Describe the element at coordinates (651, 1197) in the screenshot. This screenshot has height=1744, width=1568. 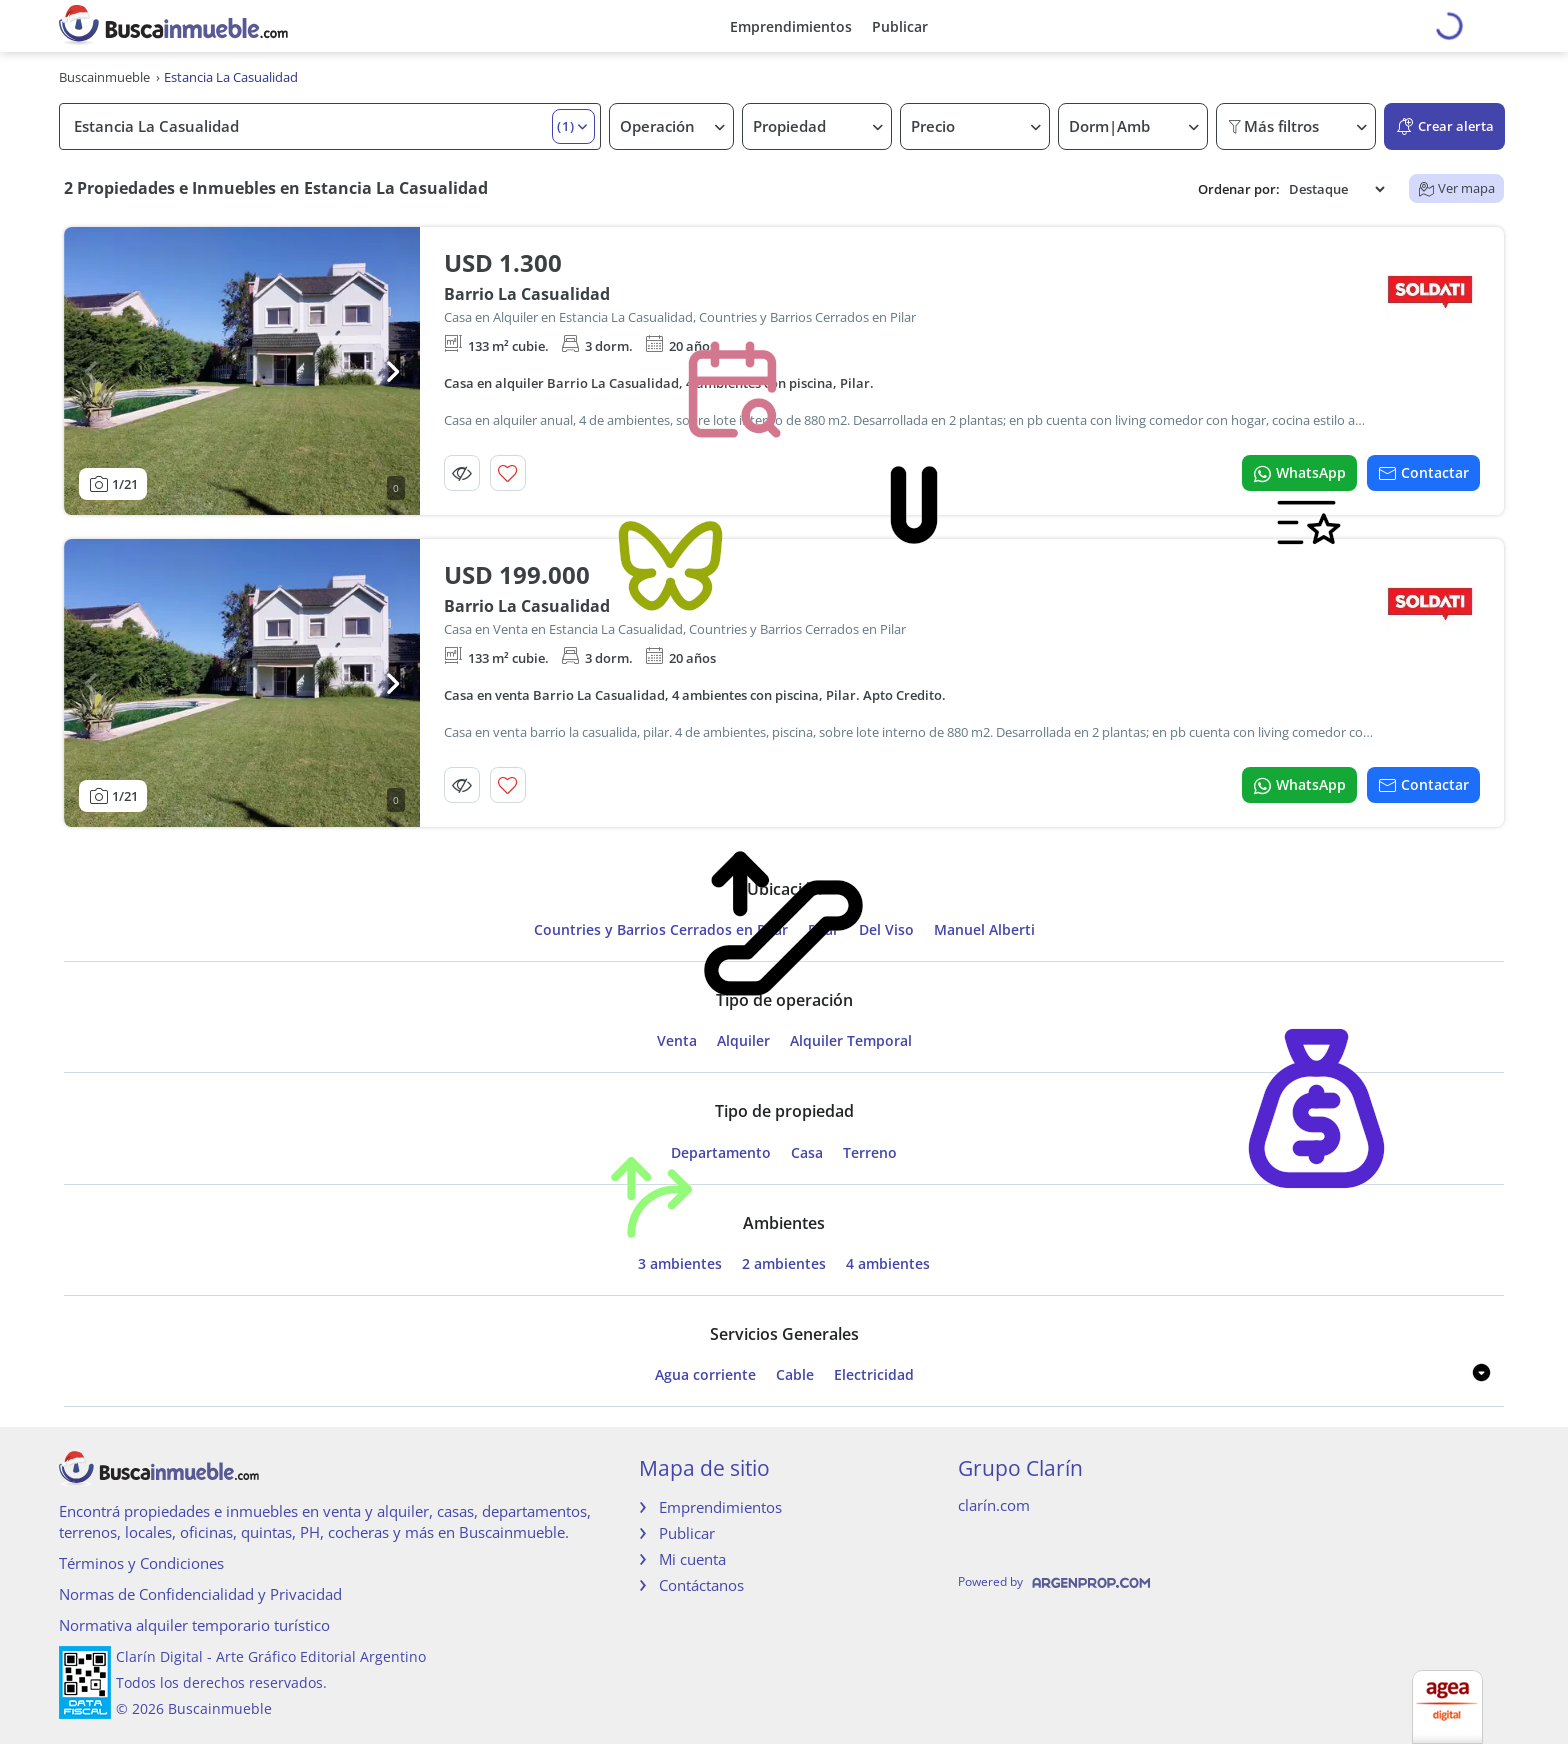
I see `take the exit or turn right ahead` at that location.